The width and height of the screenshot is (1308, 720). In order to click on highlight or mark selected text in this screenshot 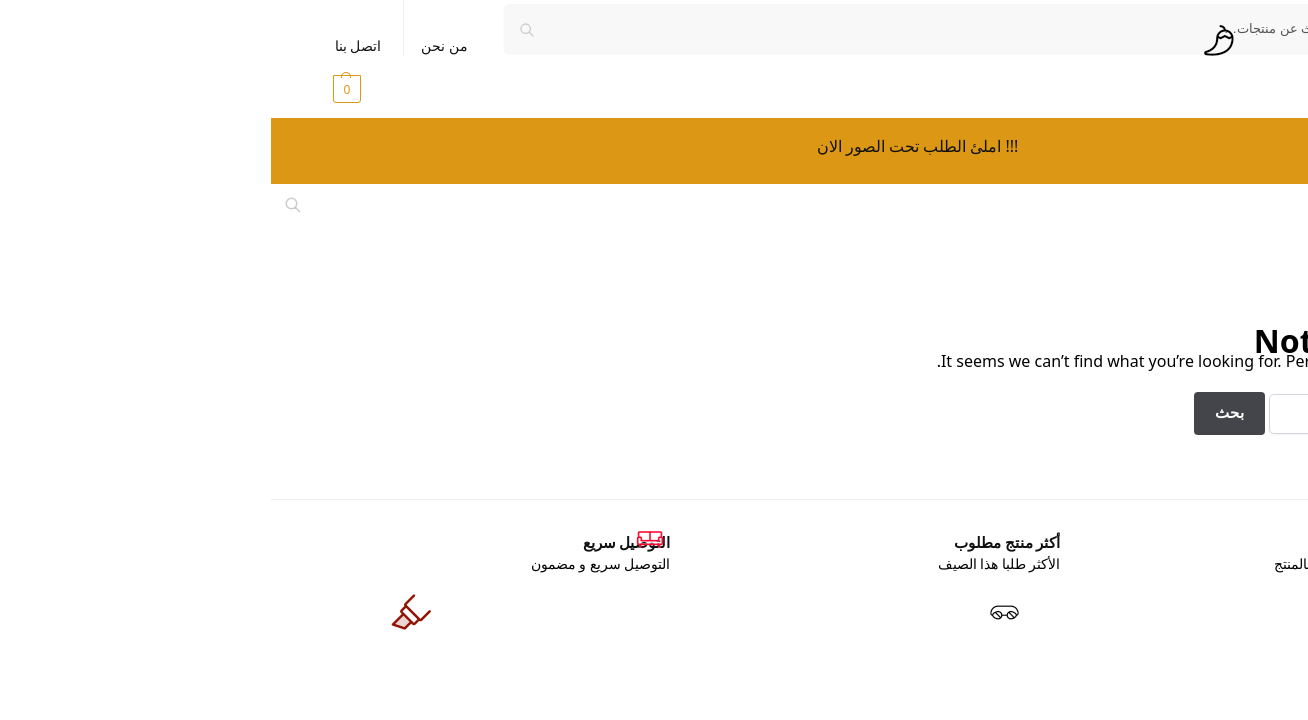, I will do `click(410, 614)`.